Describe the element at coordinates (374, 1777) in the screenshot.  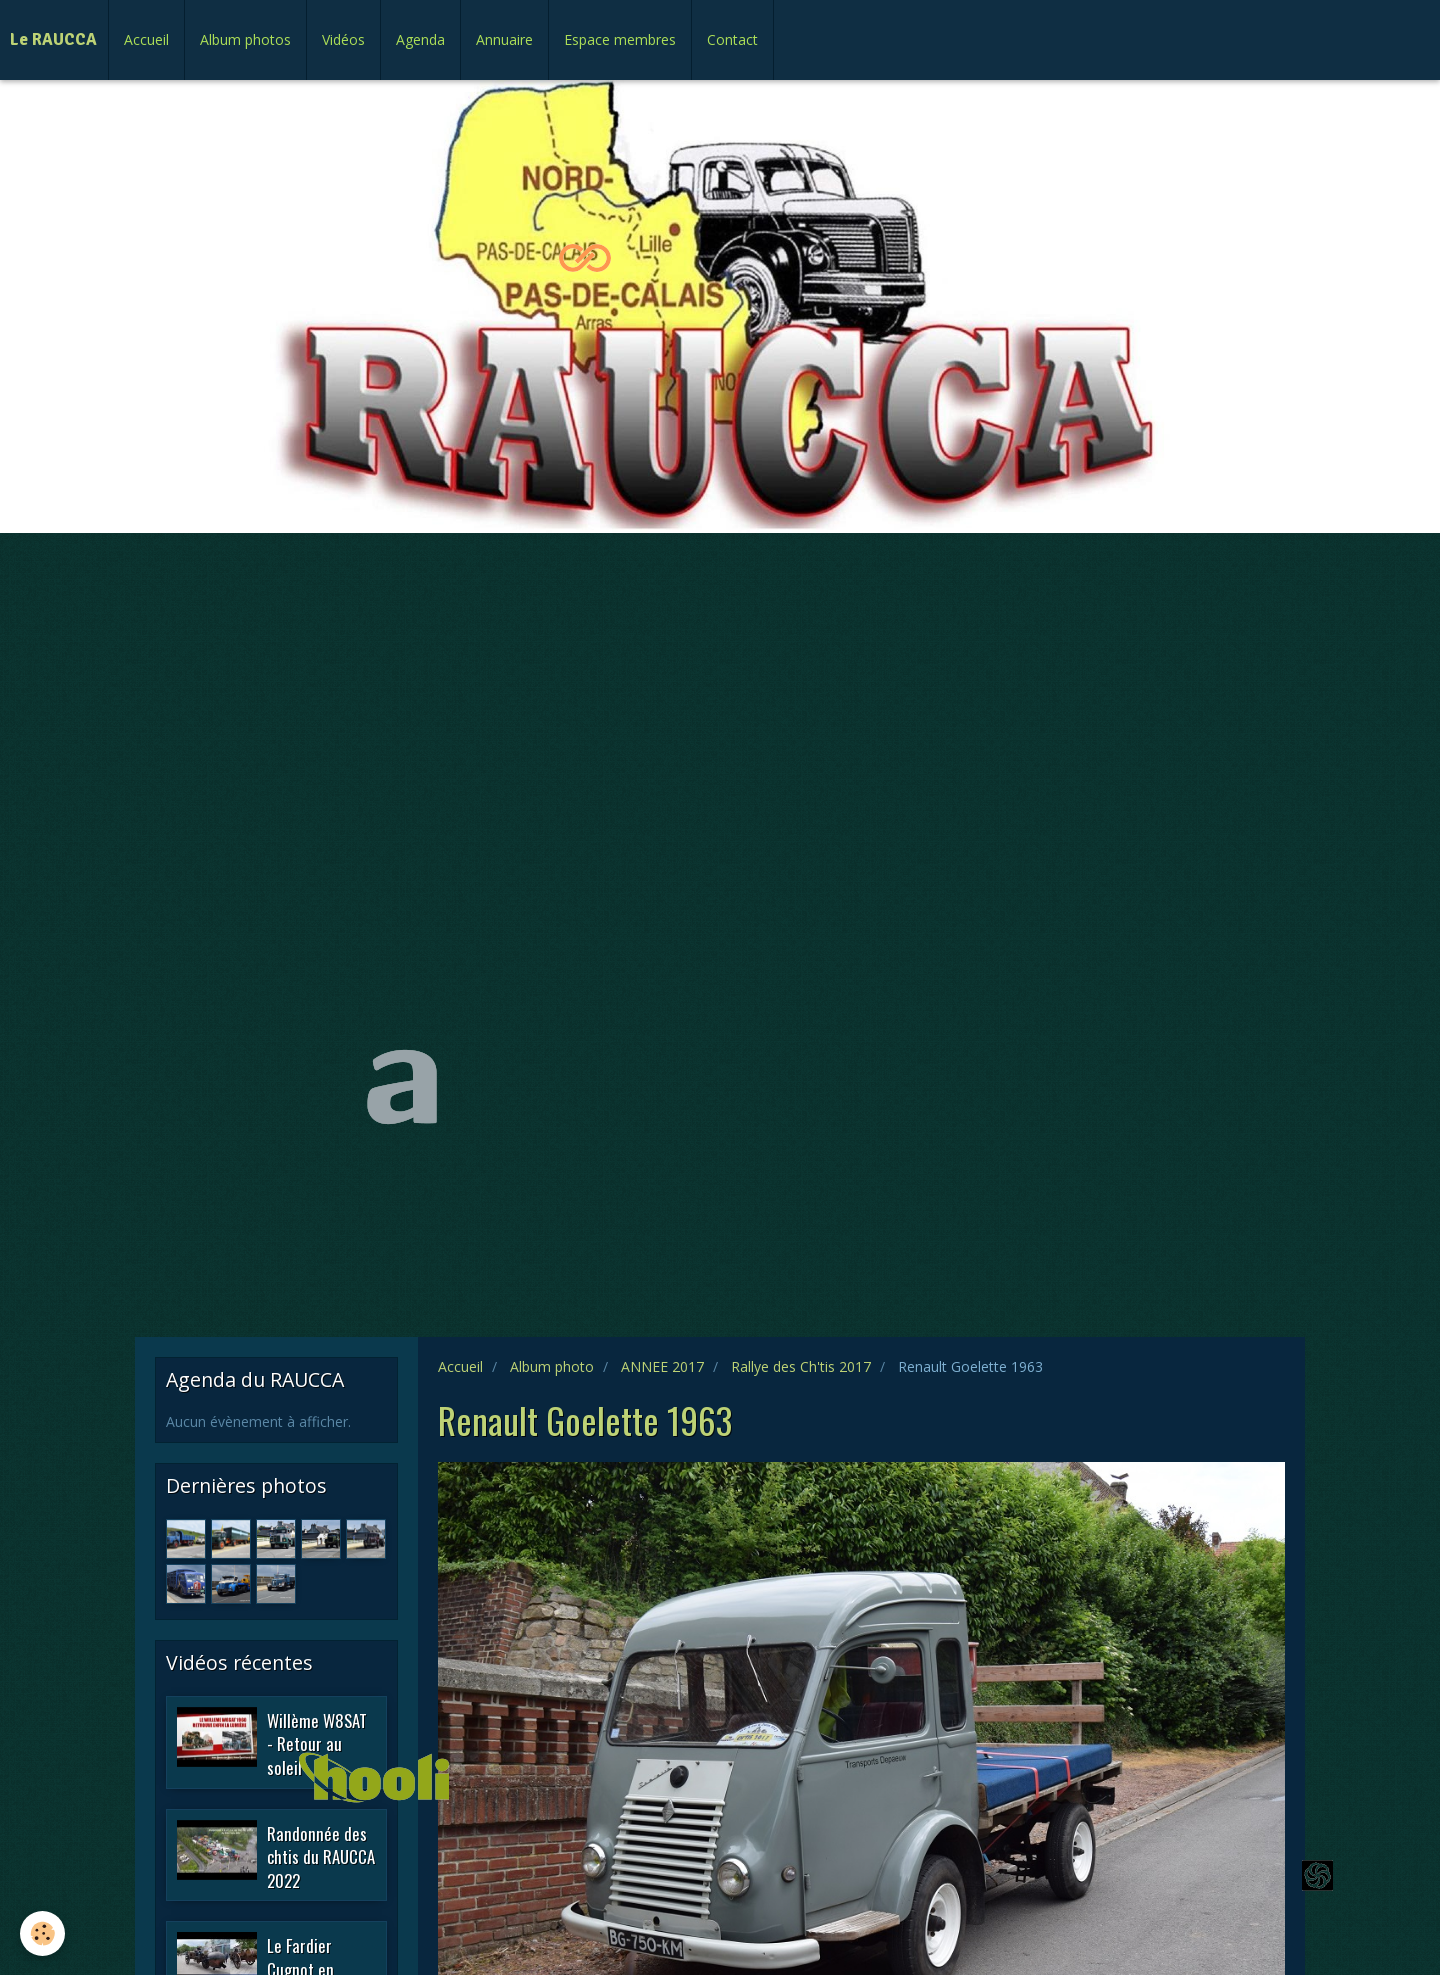
I see `hooli company logo` at that location.